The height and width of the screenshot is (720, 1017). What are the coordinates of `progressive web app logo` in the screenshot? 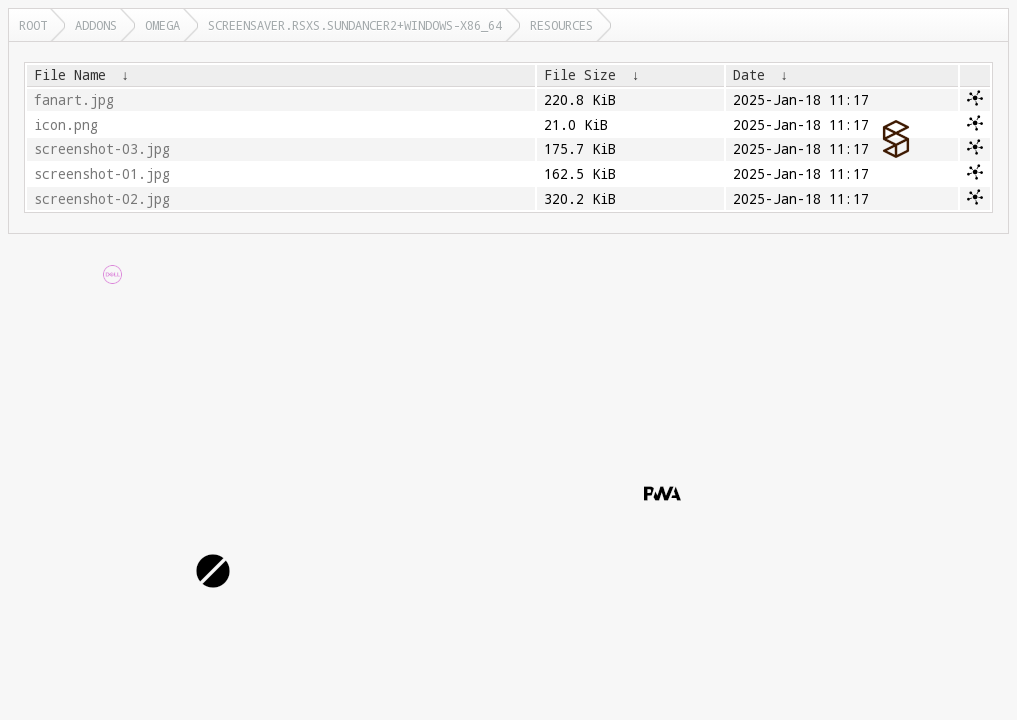 It's located at (662, 493).